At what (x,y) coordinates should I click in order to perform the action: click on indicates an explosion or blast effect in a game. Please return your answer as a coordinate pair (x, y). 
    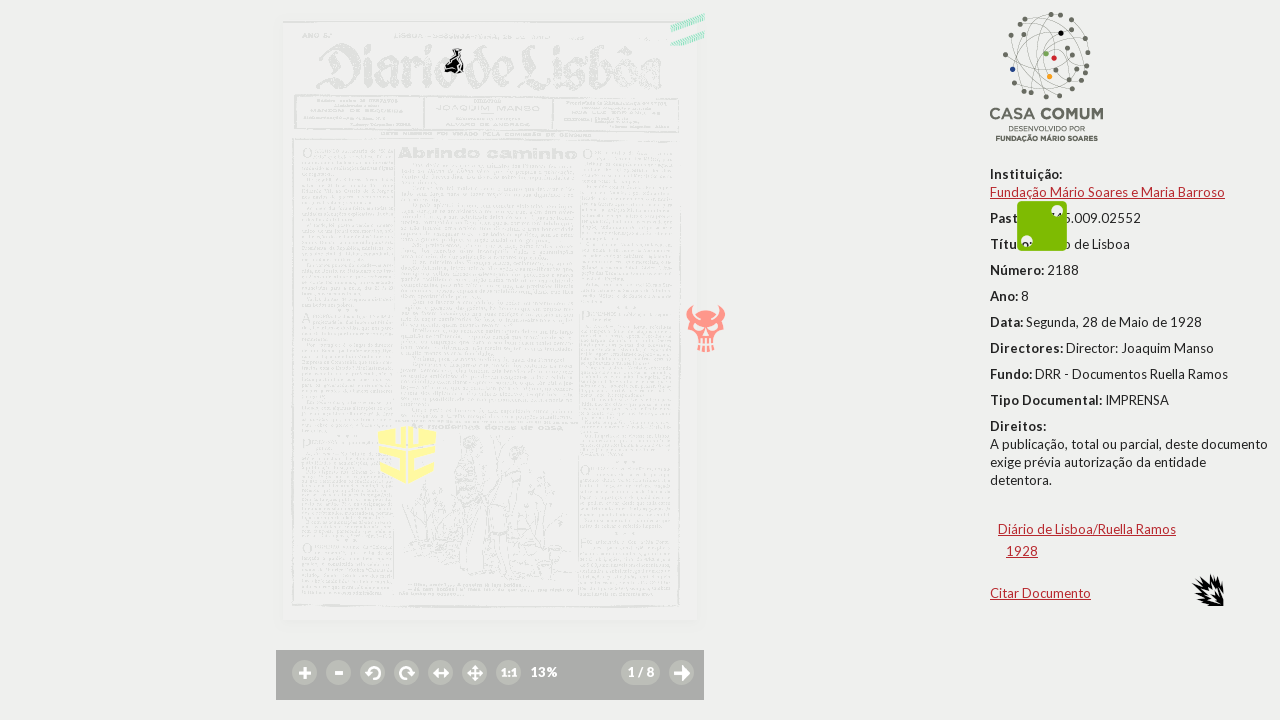
    Looking at the image, I should click on (1207, 589).